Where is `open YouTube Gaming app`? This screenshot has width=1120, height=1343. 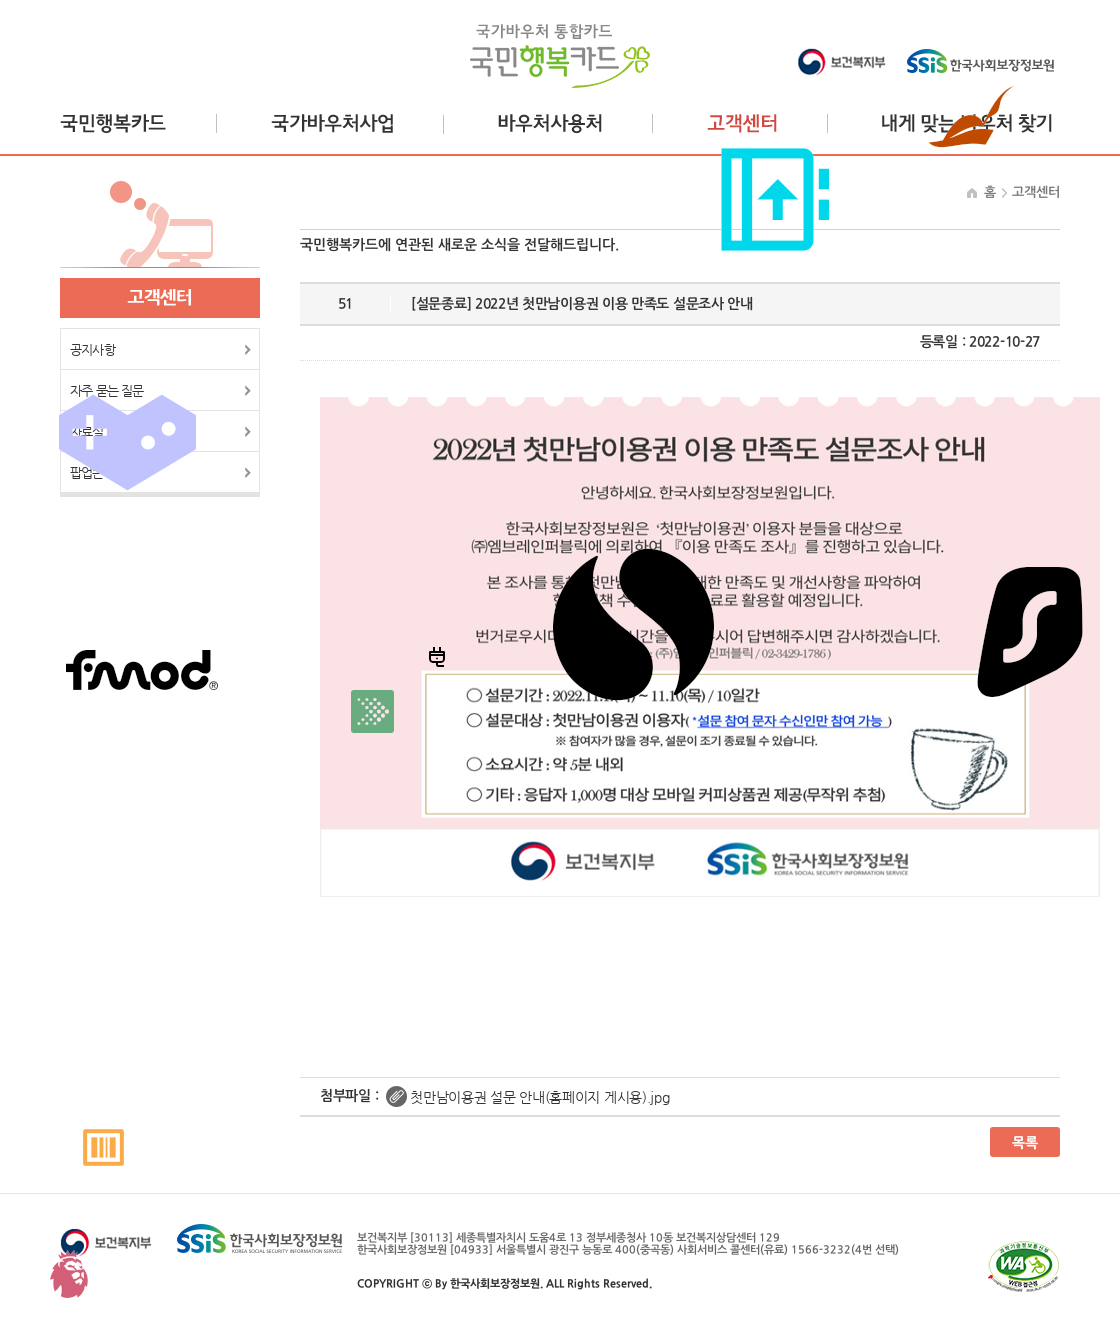 open YouTube Gaming app is located at coordinates (127, 442).